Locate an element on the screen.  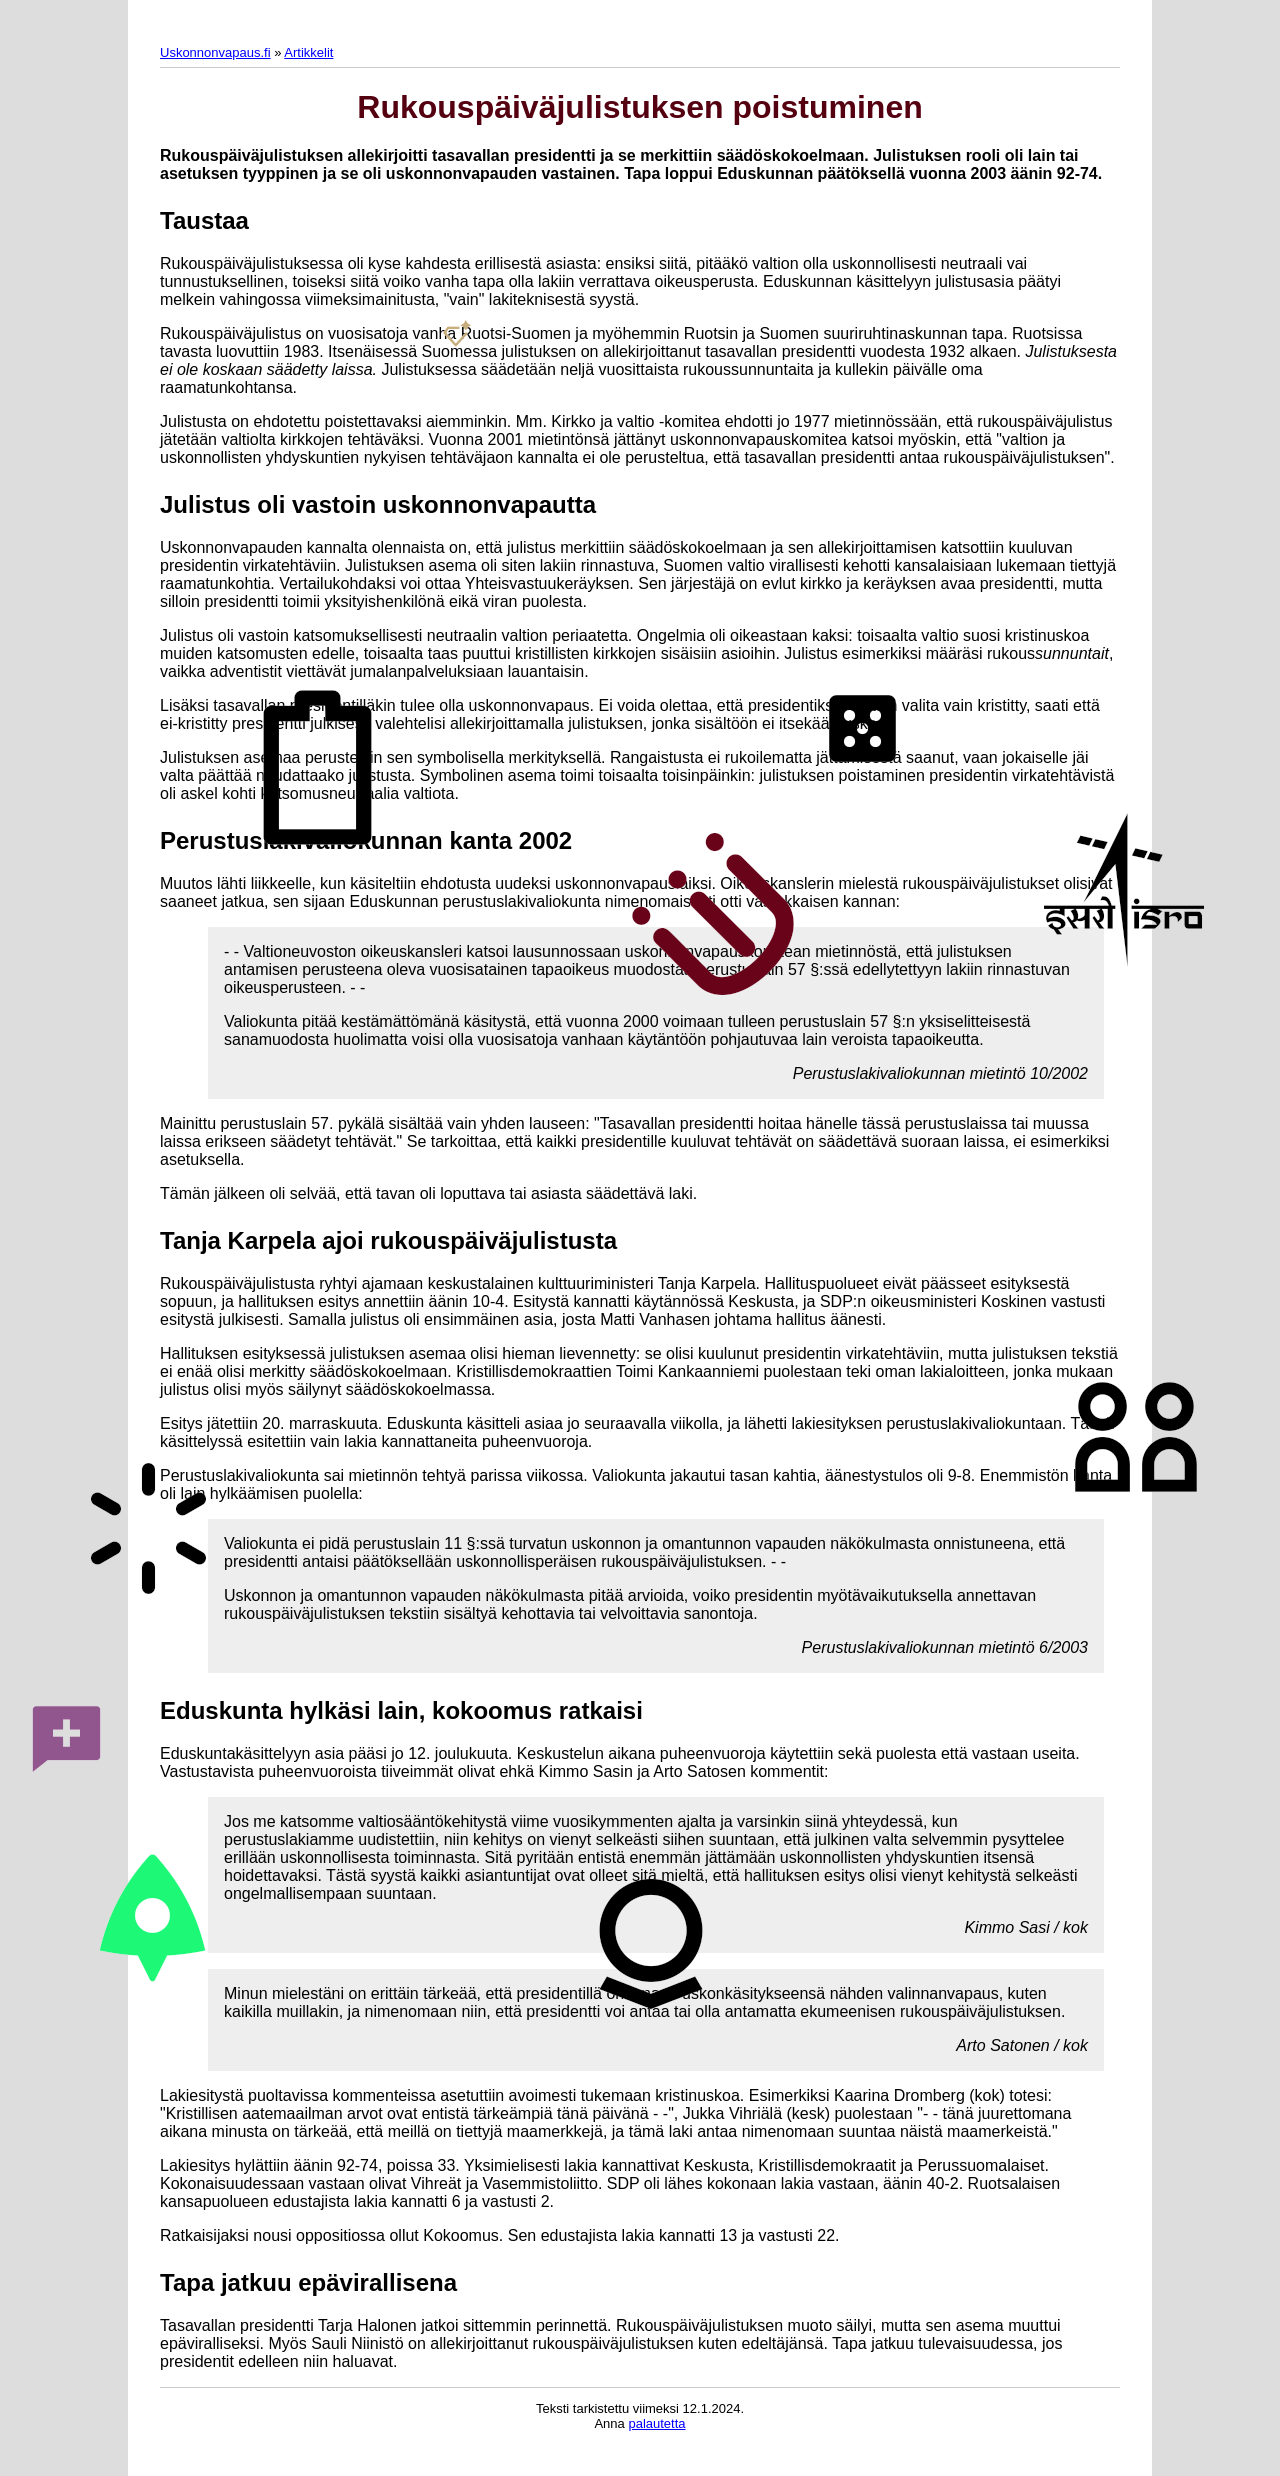
palantir technologies company logo is located at coordinates (651, 1944).